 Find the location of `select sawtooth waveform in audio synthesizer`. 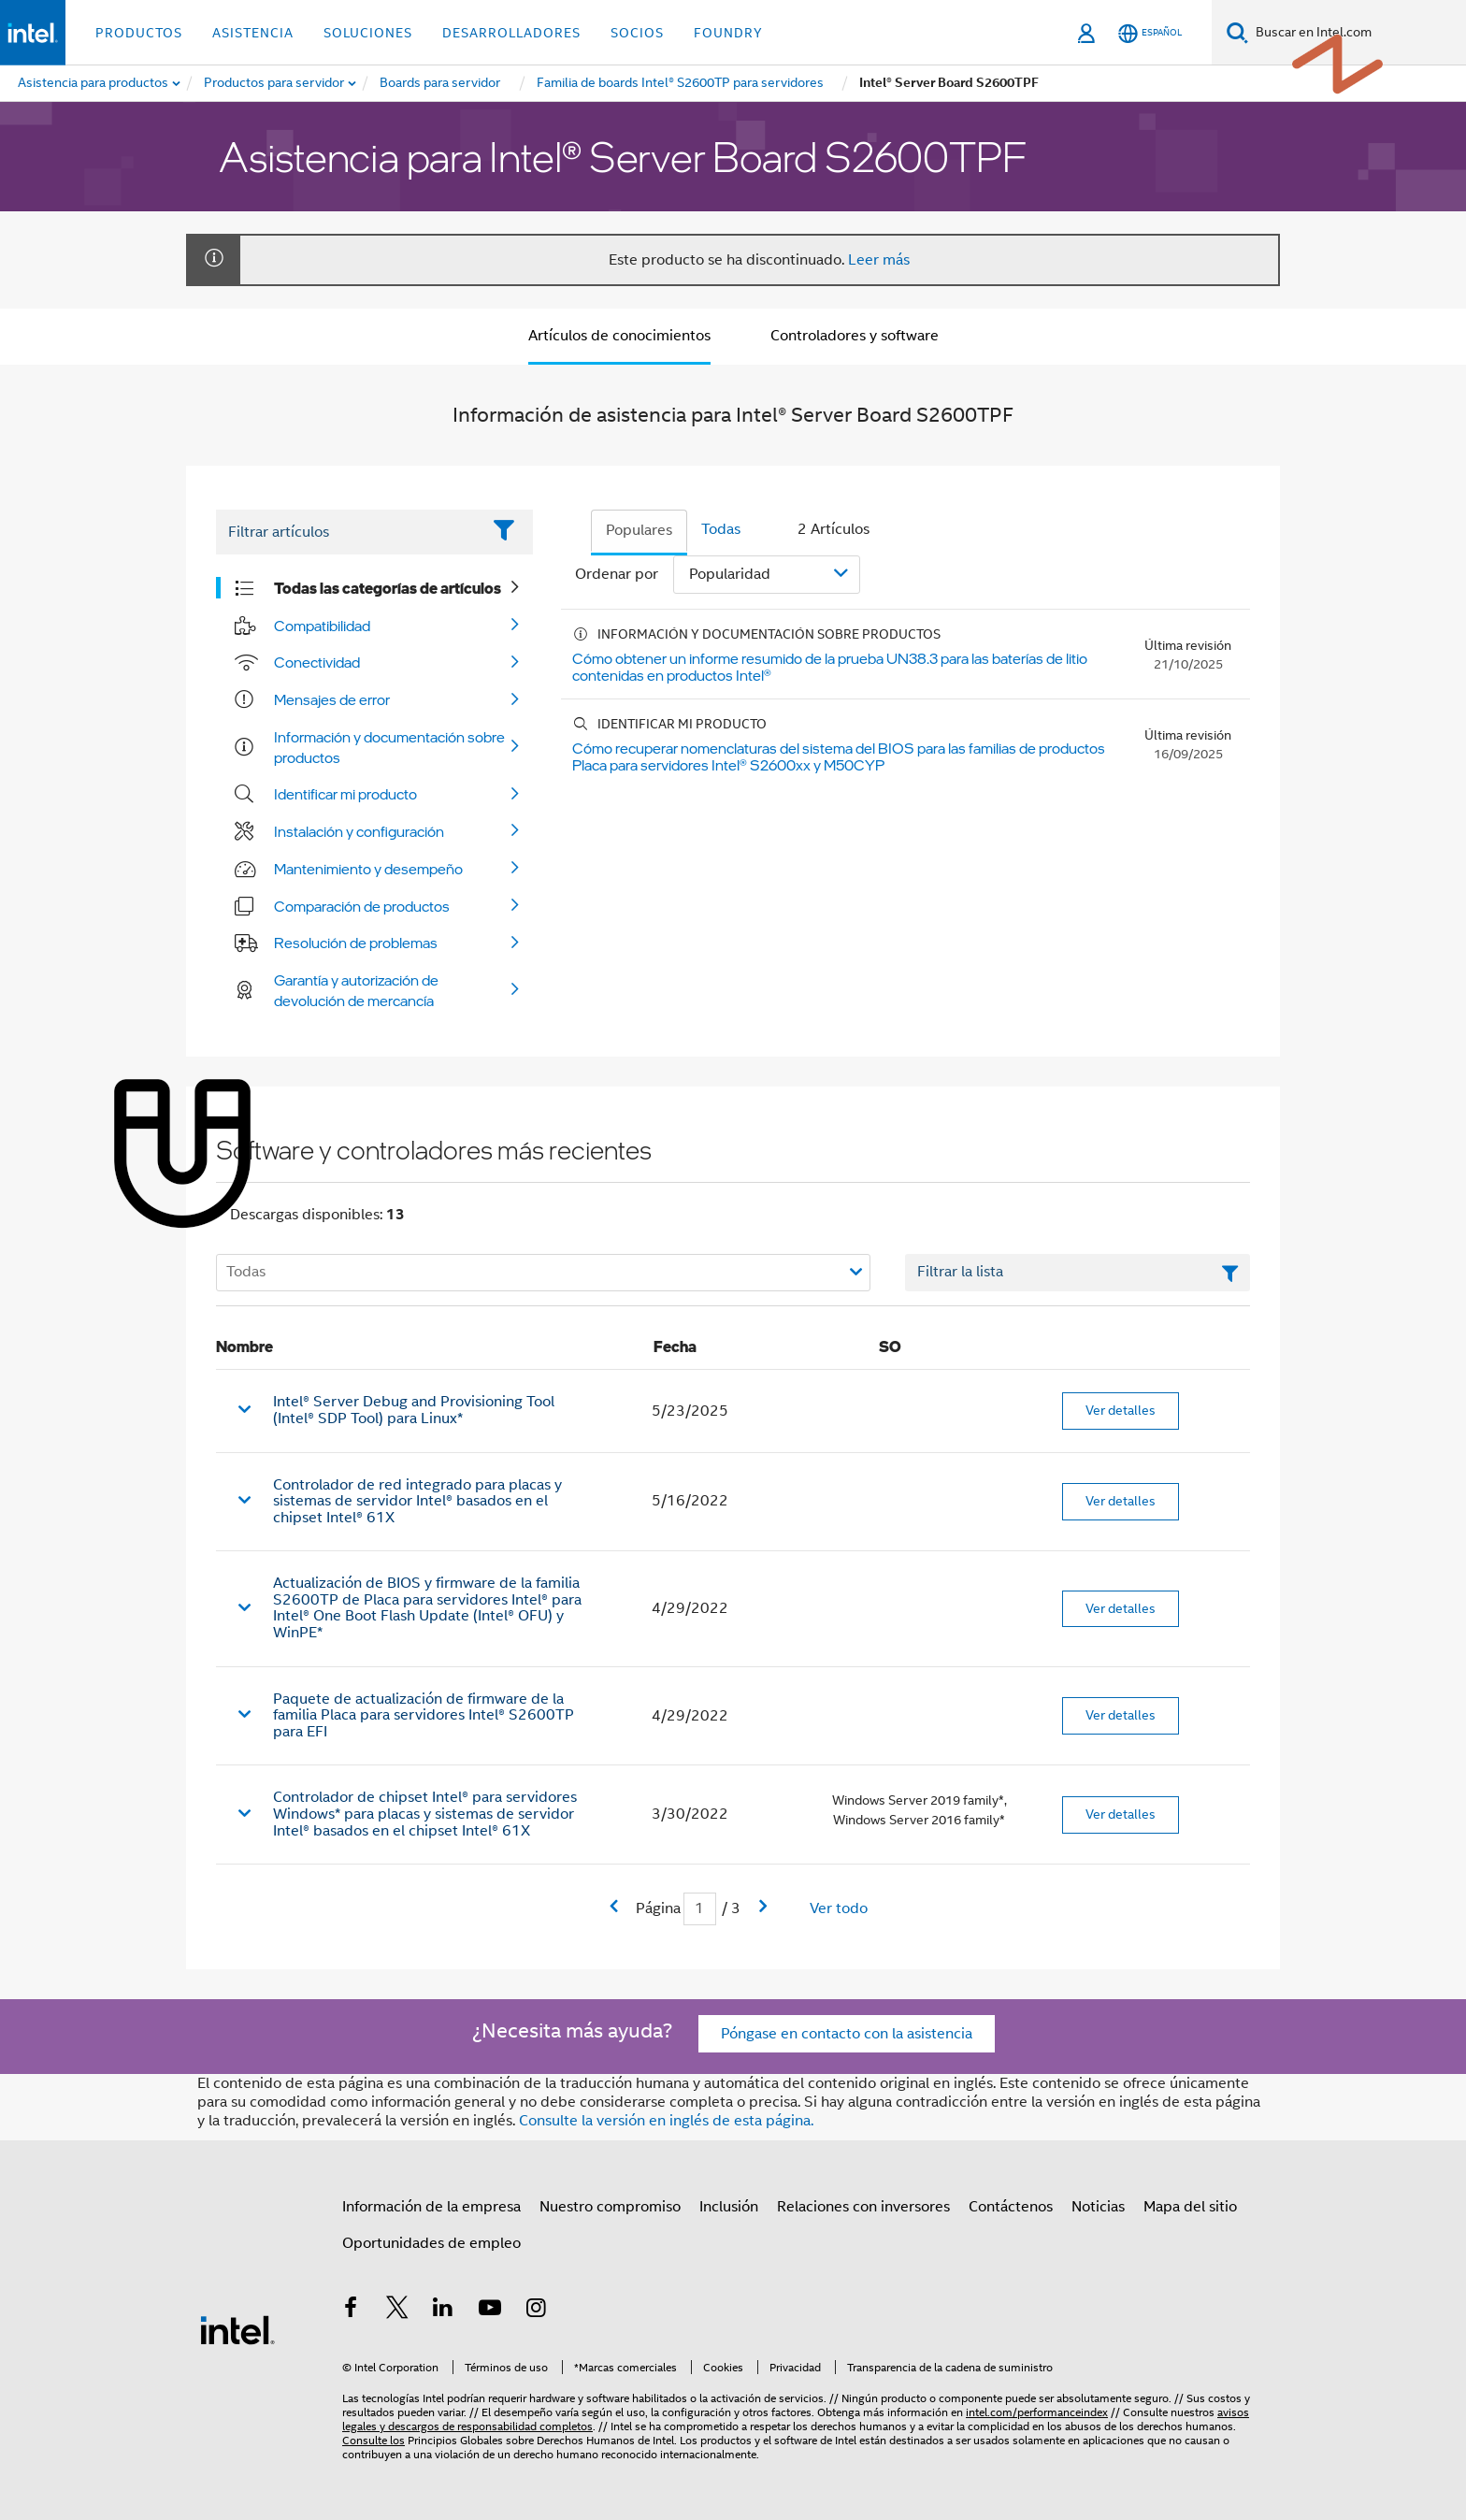

select sawtooth waveform in audio synthesizer is located at coordinates (1337, 64).